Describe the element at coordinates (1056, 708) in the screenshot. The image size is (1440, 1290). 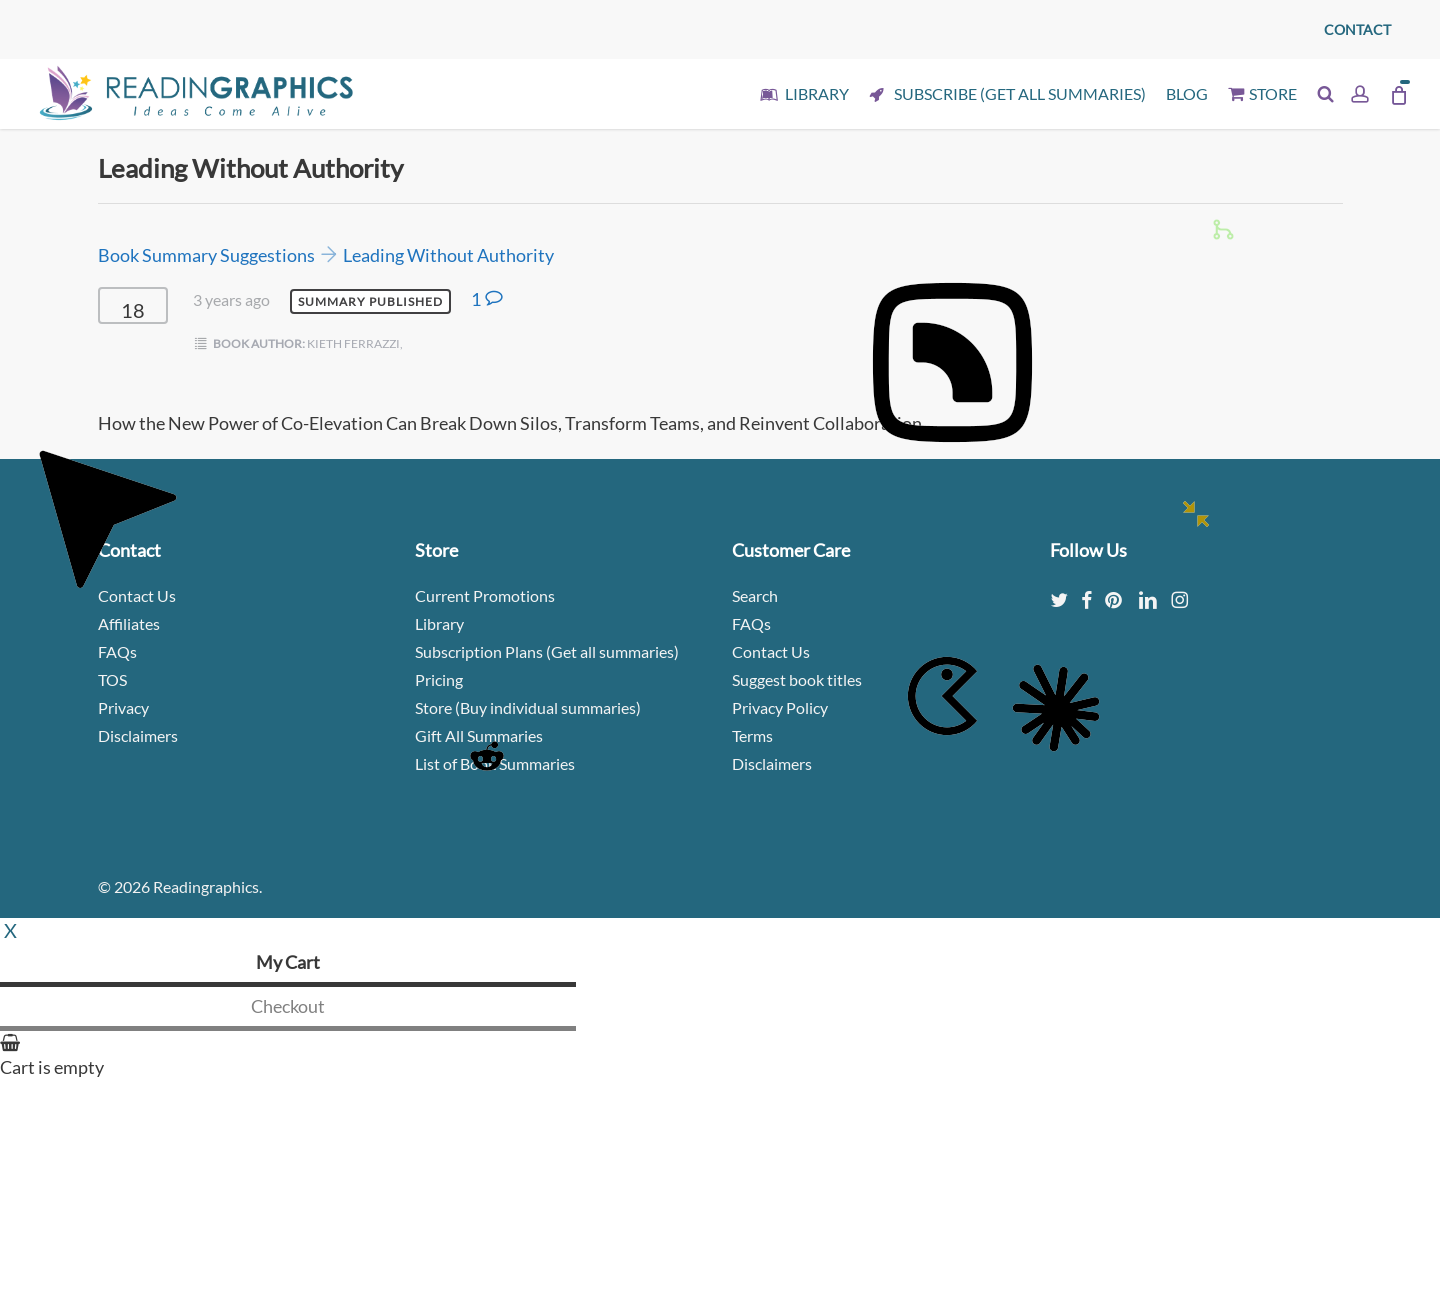
I see `open the Claude AI assistant` at that location.